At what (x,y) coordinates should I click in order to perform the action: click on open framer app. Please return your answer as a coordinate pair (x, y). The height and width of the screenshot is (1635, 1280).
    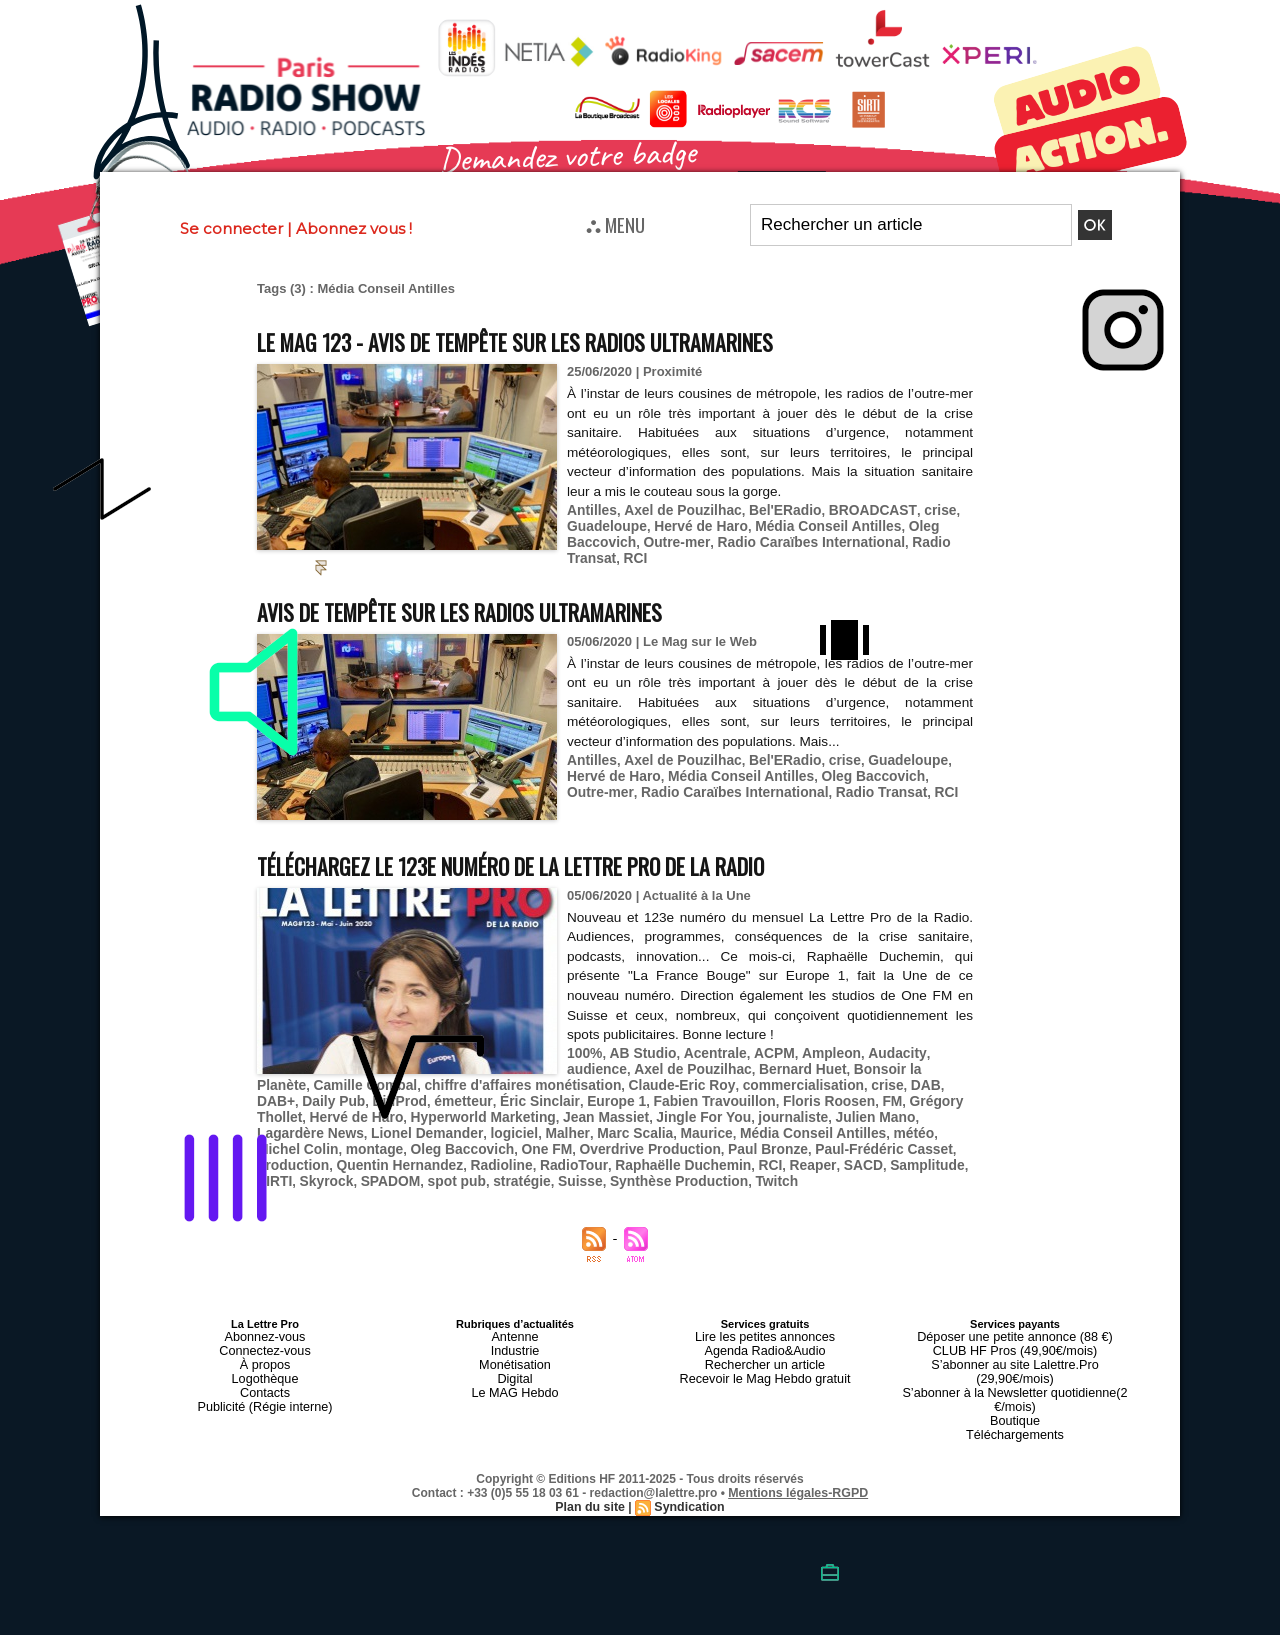
    Looking at the image, I should click on (321, 567).